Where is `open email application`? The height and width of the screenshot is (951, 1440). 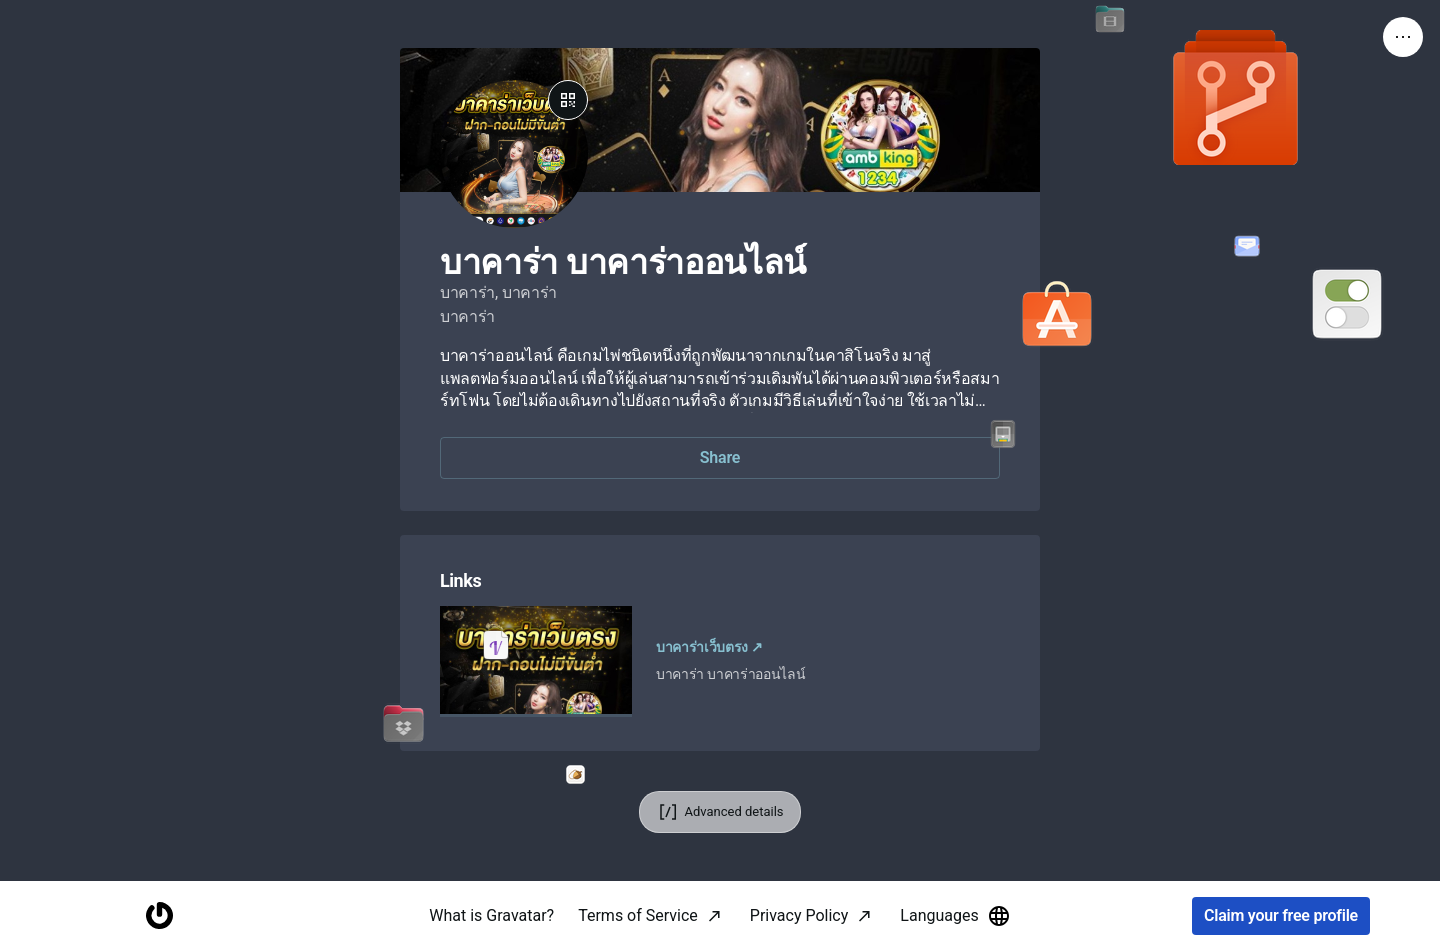 open email application is located at coordinates (1247, 246).